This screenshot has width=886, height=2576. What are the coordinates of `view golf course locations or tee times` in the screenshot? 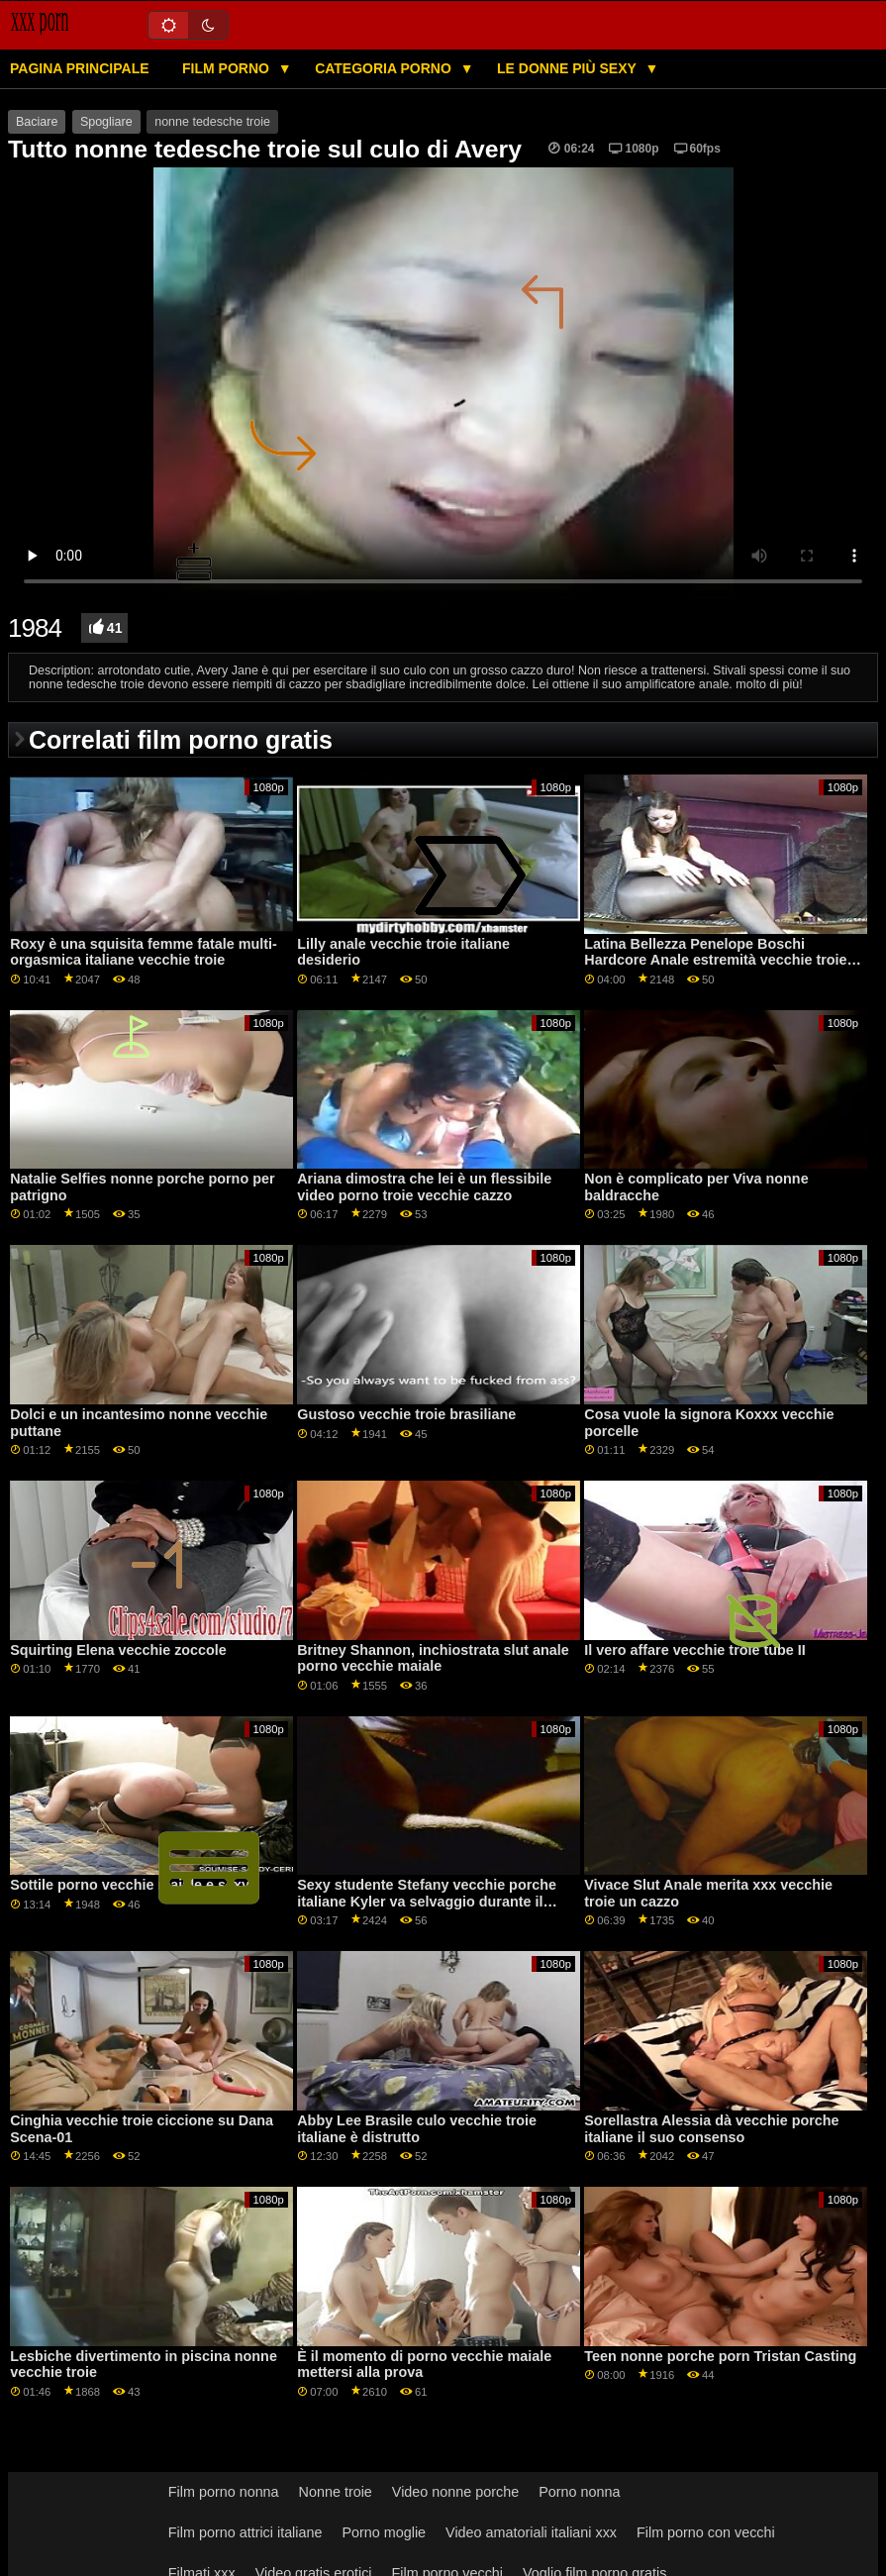 It's located at (131, 1036).